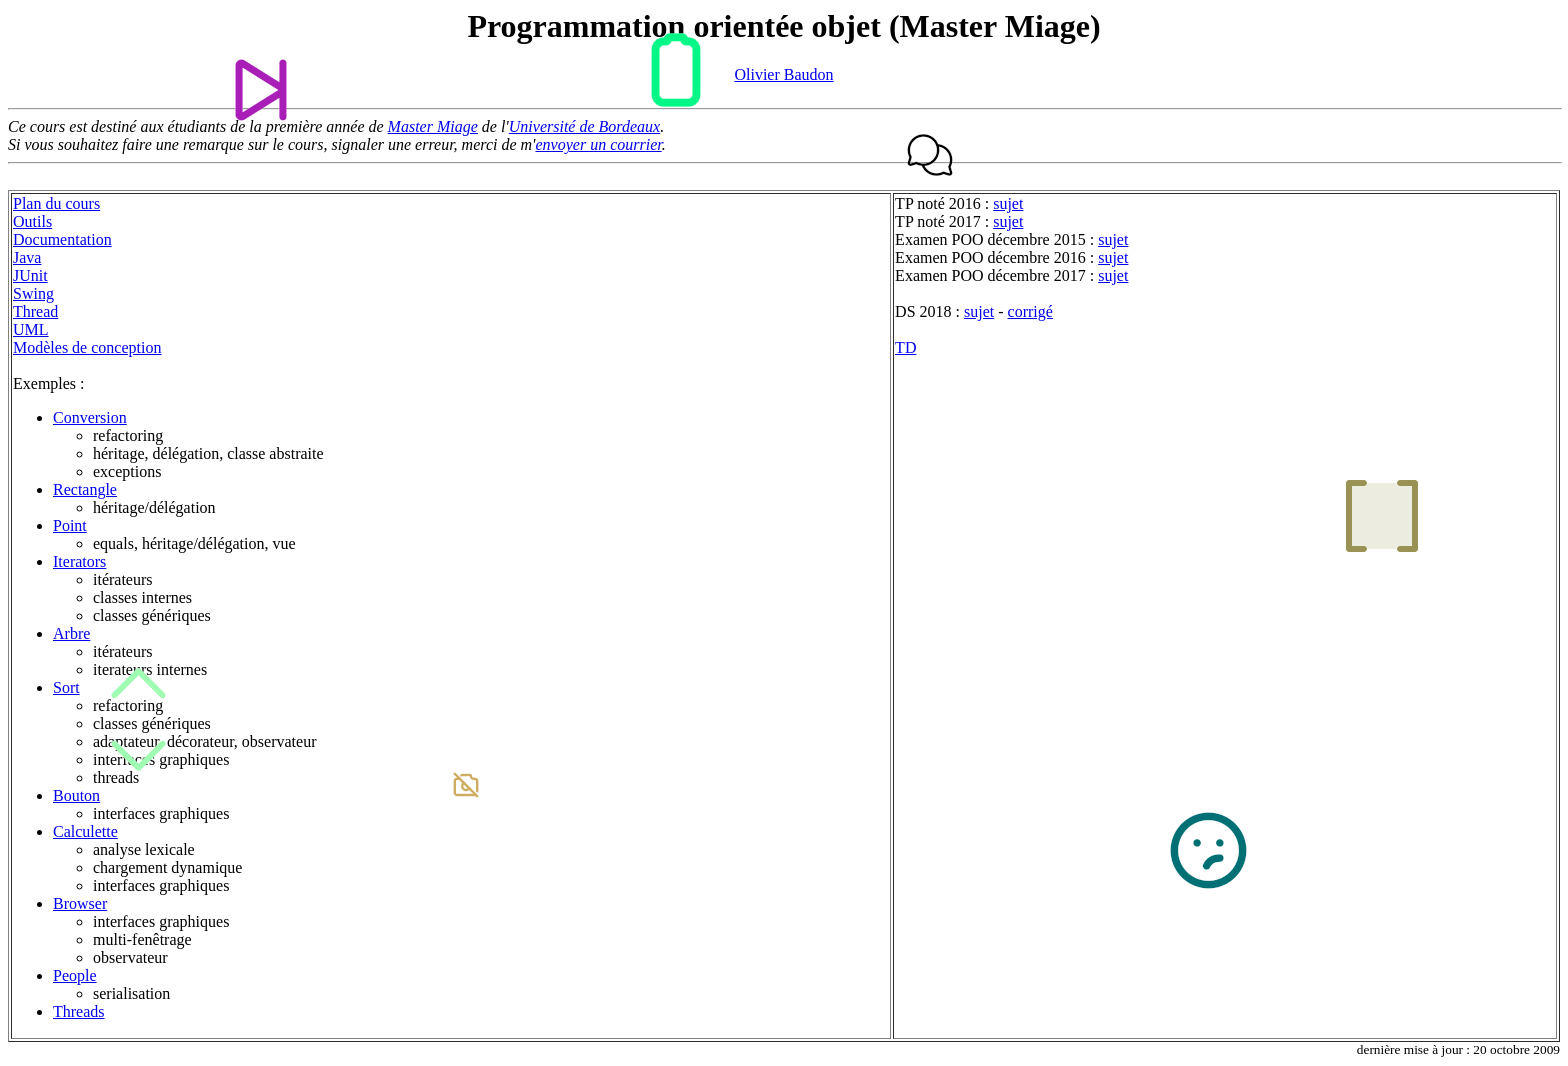  What do you see at coordinates (261, 90) in the screenshot?
I see `skip to the next track or video` at bounding box center [261, 90].